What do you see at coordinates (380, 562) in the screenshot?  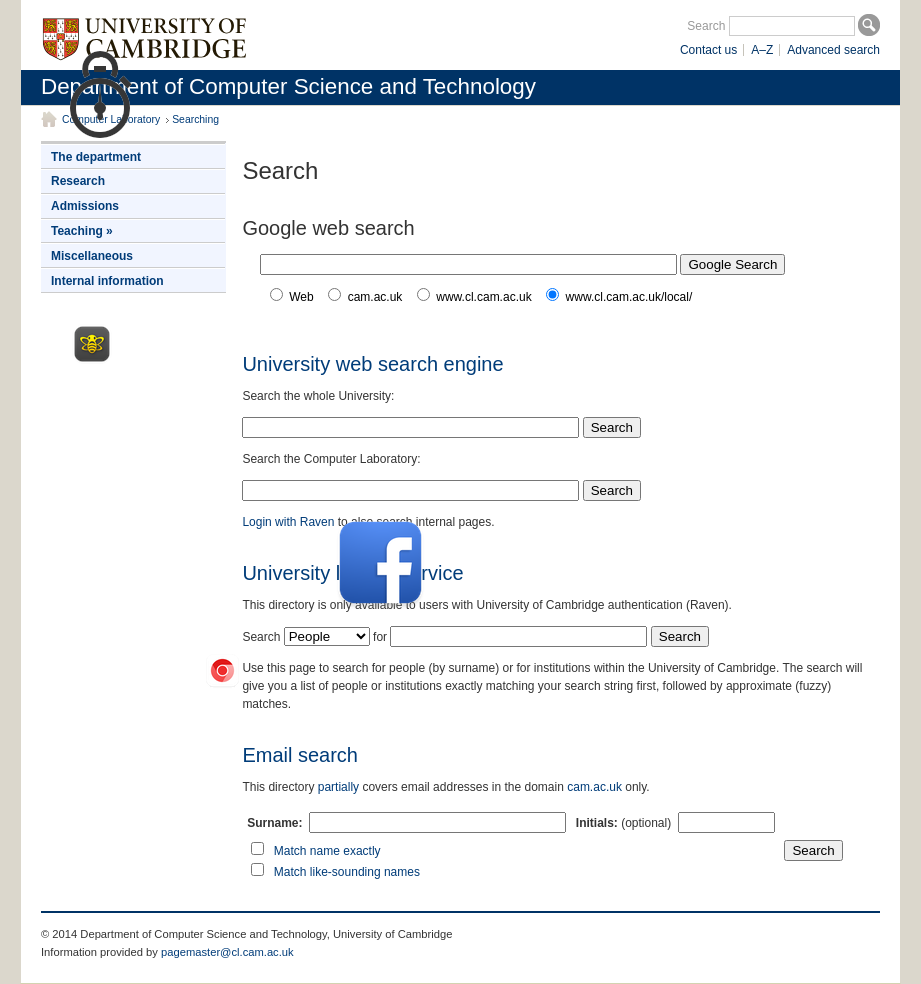 I see `open the Facebook app` at bounding box center [380, 562].